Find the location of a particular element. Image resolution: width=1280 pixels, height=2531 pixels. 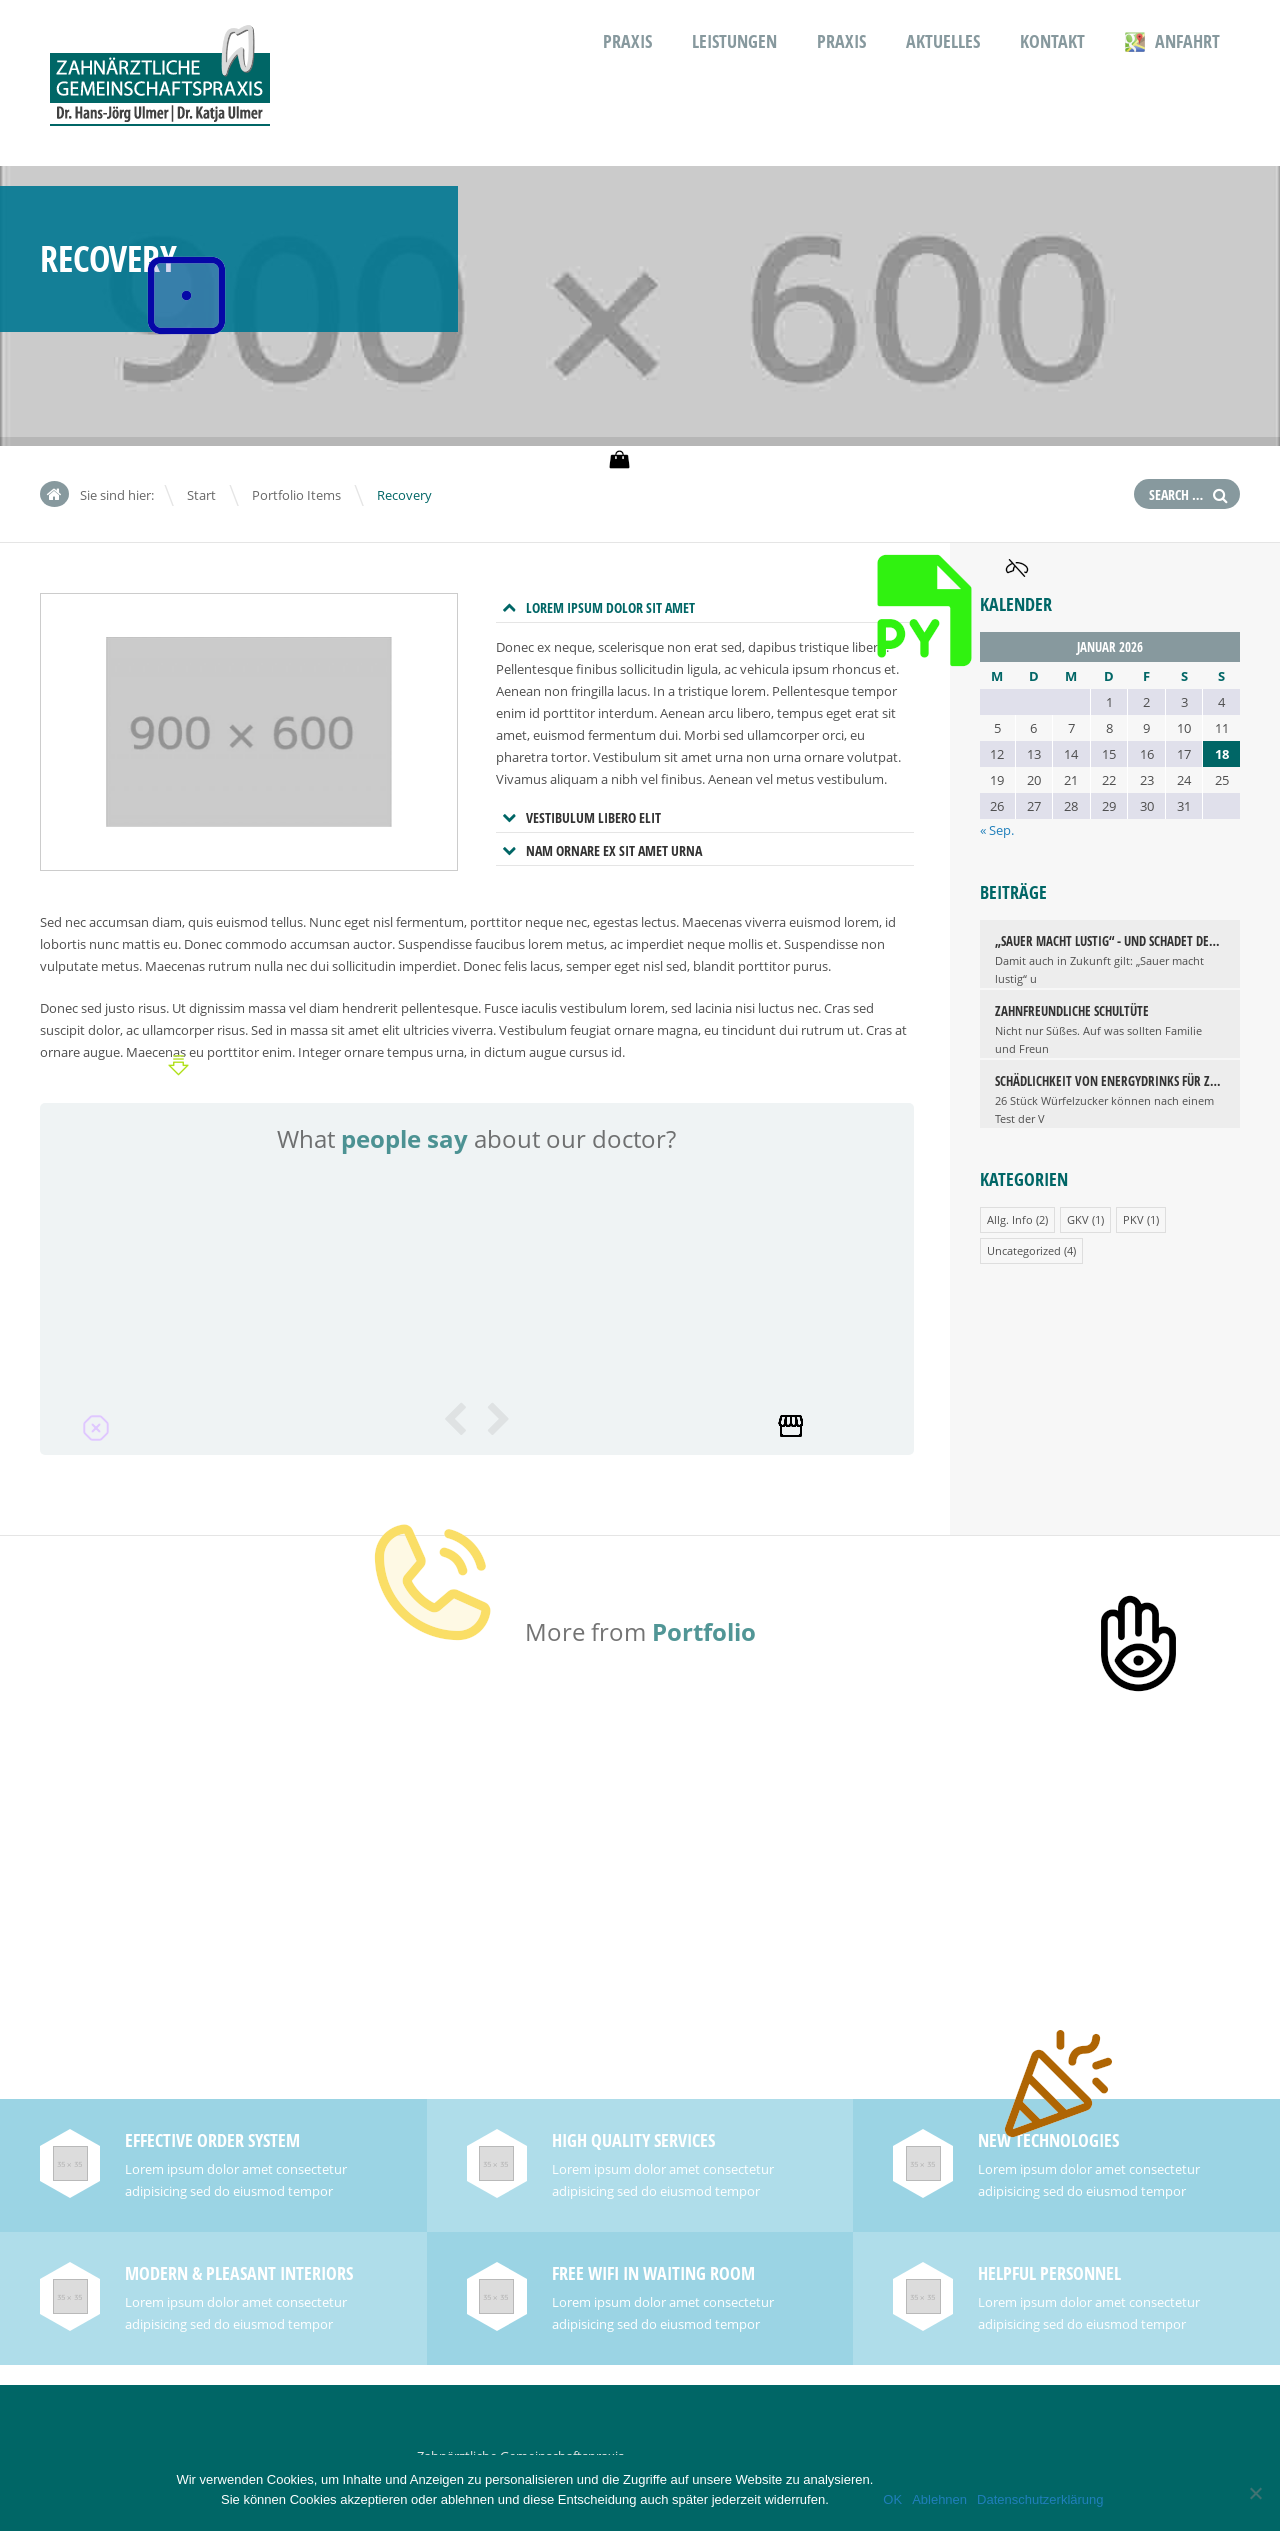

make a phone call is located at coordinates (435, 1580).